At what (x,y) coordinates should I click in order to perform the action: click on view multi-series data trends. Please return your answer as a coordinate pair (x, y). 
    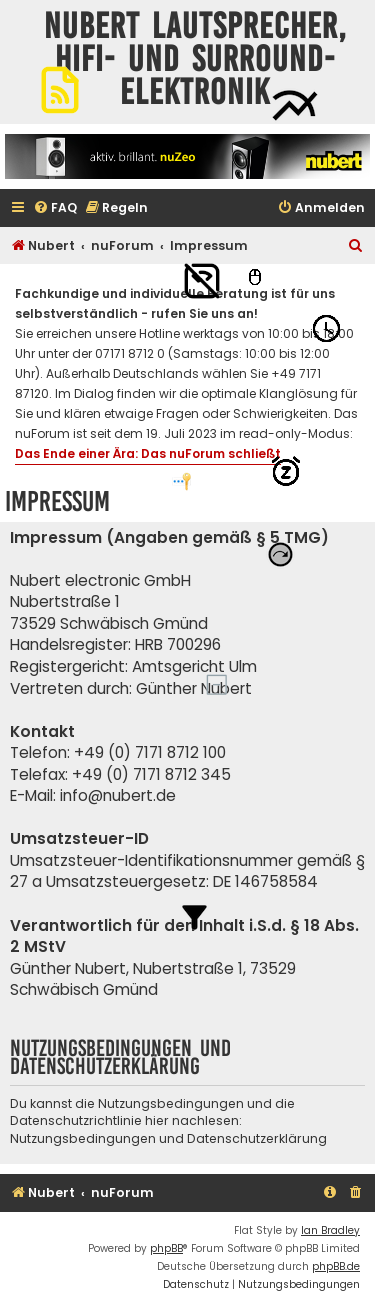
    Looking at the image, I should click on (295, 106).